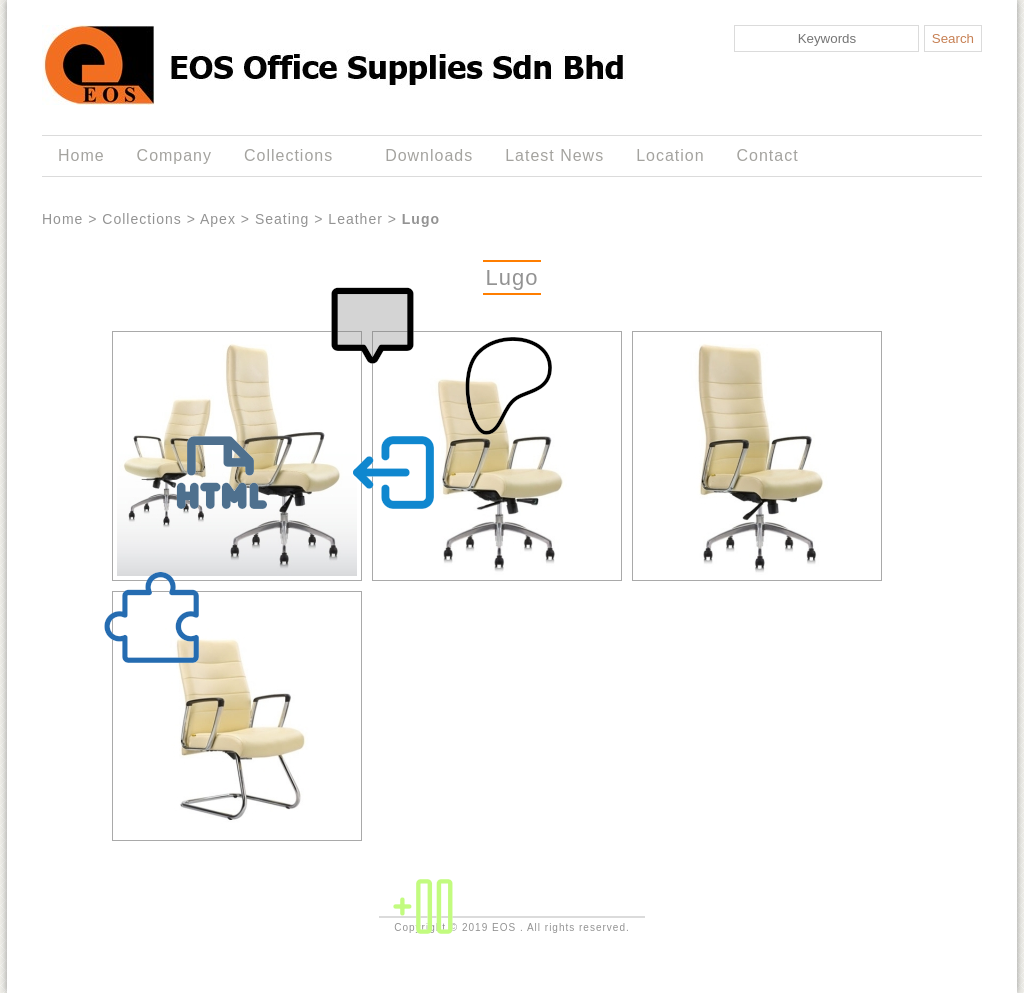  Describe the element at coordinates (372, 322) in the screenshot. I see `open chat or messaging` at that location.